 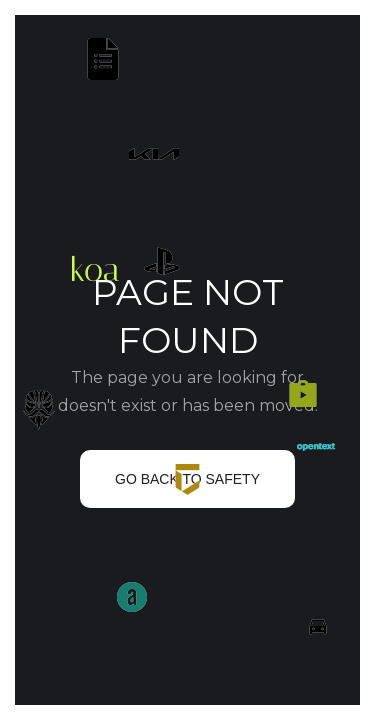 I want to click on visit alamy stock photo website, so click(x=132, y=597).